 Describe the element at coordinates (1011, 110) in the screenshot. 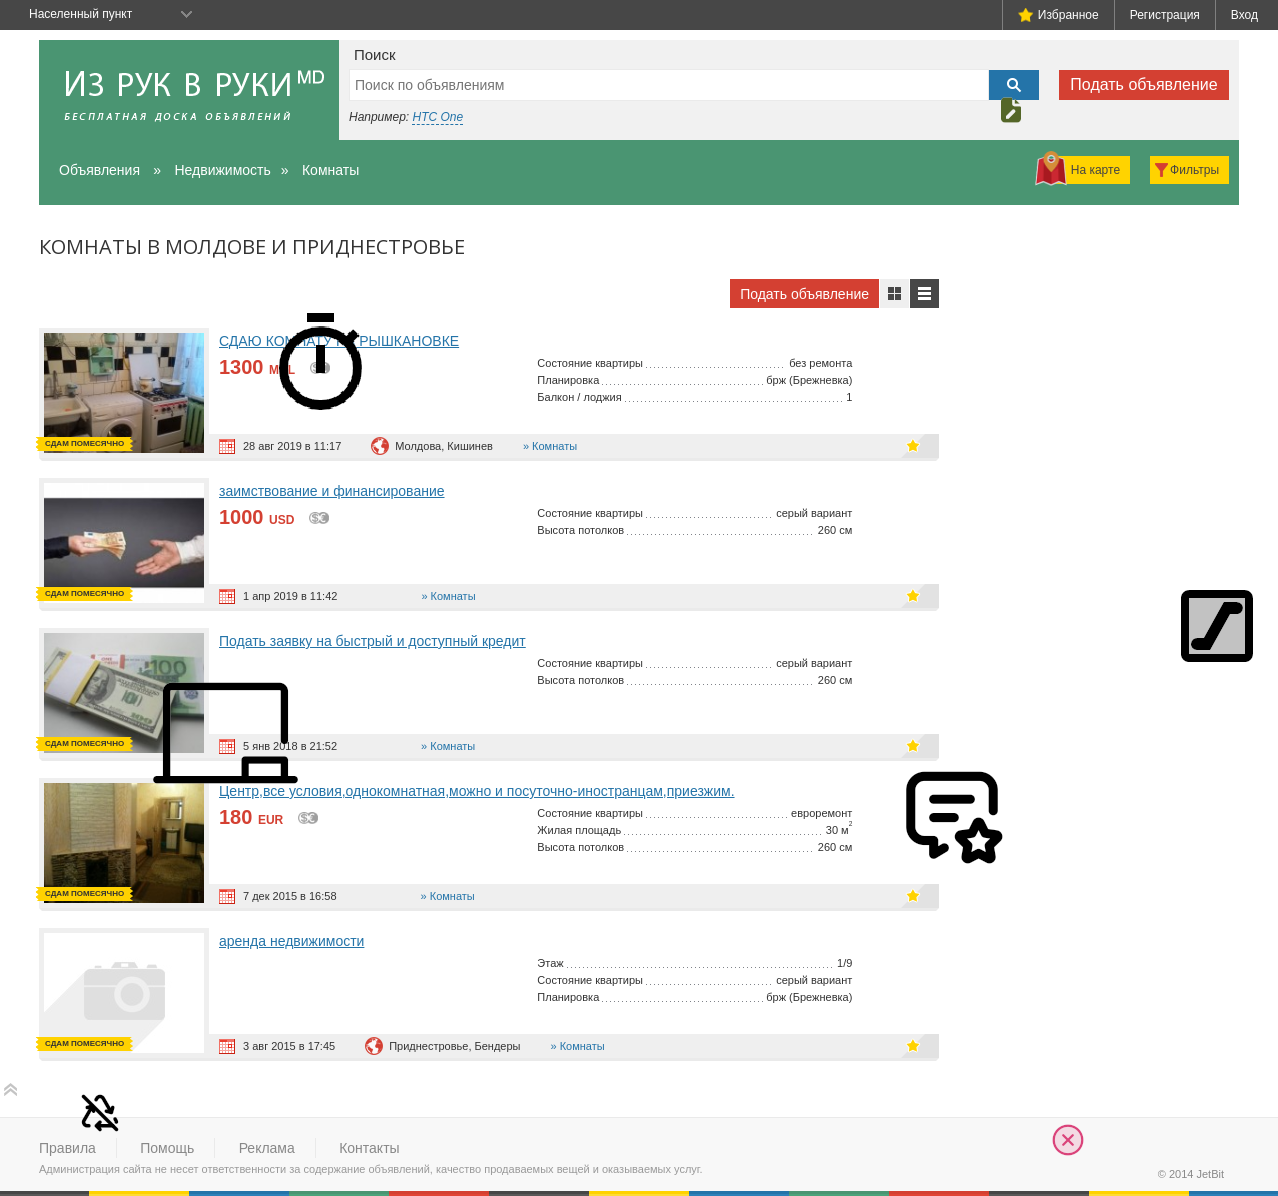

I see `edit this document` at that location.